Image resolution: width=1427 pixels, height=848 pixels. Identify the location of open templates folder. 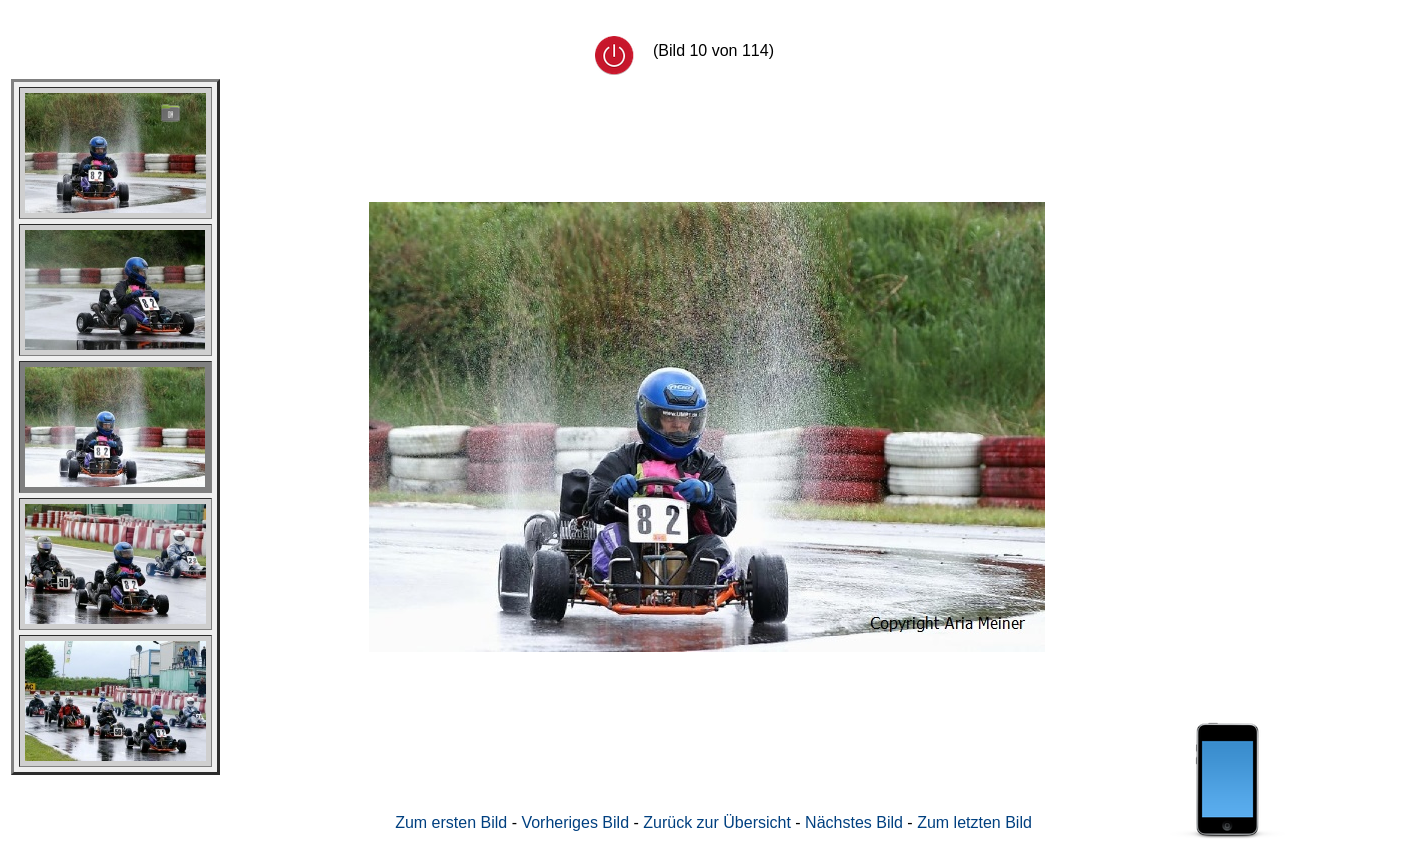
(170, 112).